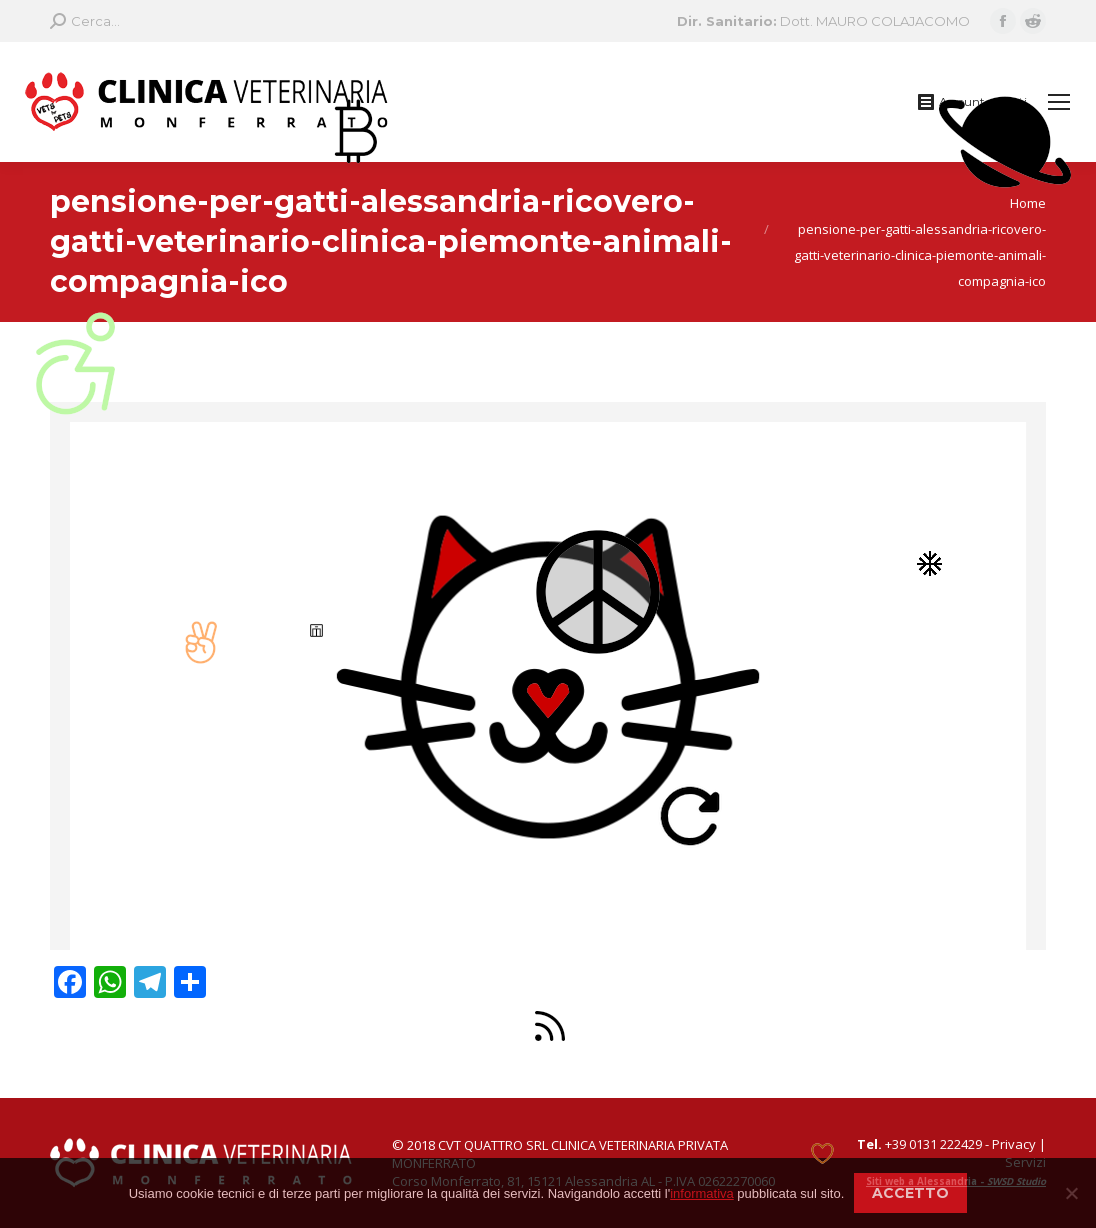 The width and height of the screenshot is (1096, 1228). Describe the element at coordinates (550, 1026) in the screenshot. I see `subscribe to RSS feed` at that location.